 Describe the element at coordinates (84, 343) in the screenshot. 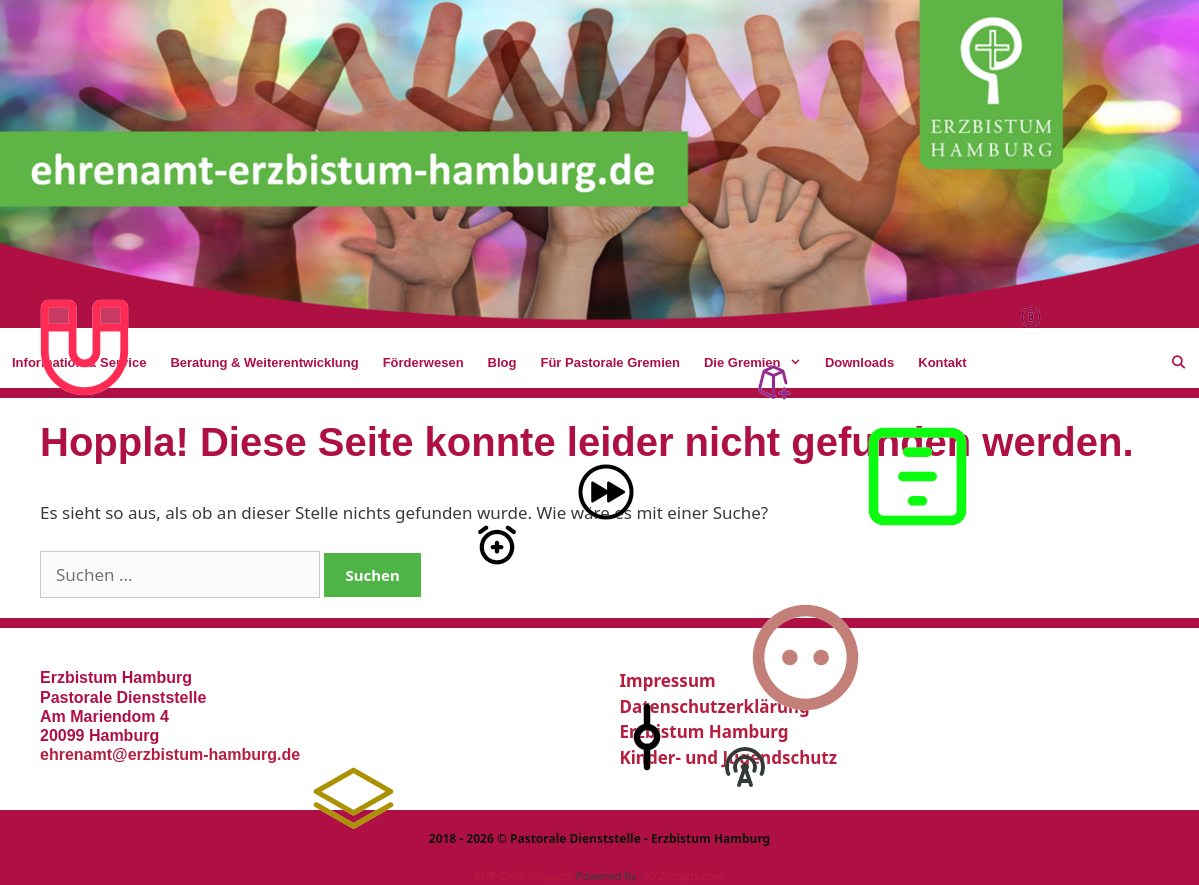

I see `activate magnetic snap or alignment tool` at that location.